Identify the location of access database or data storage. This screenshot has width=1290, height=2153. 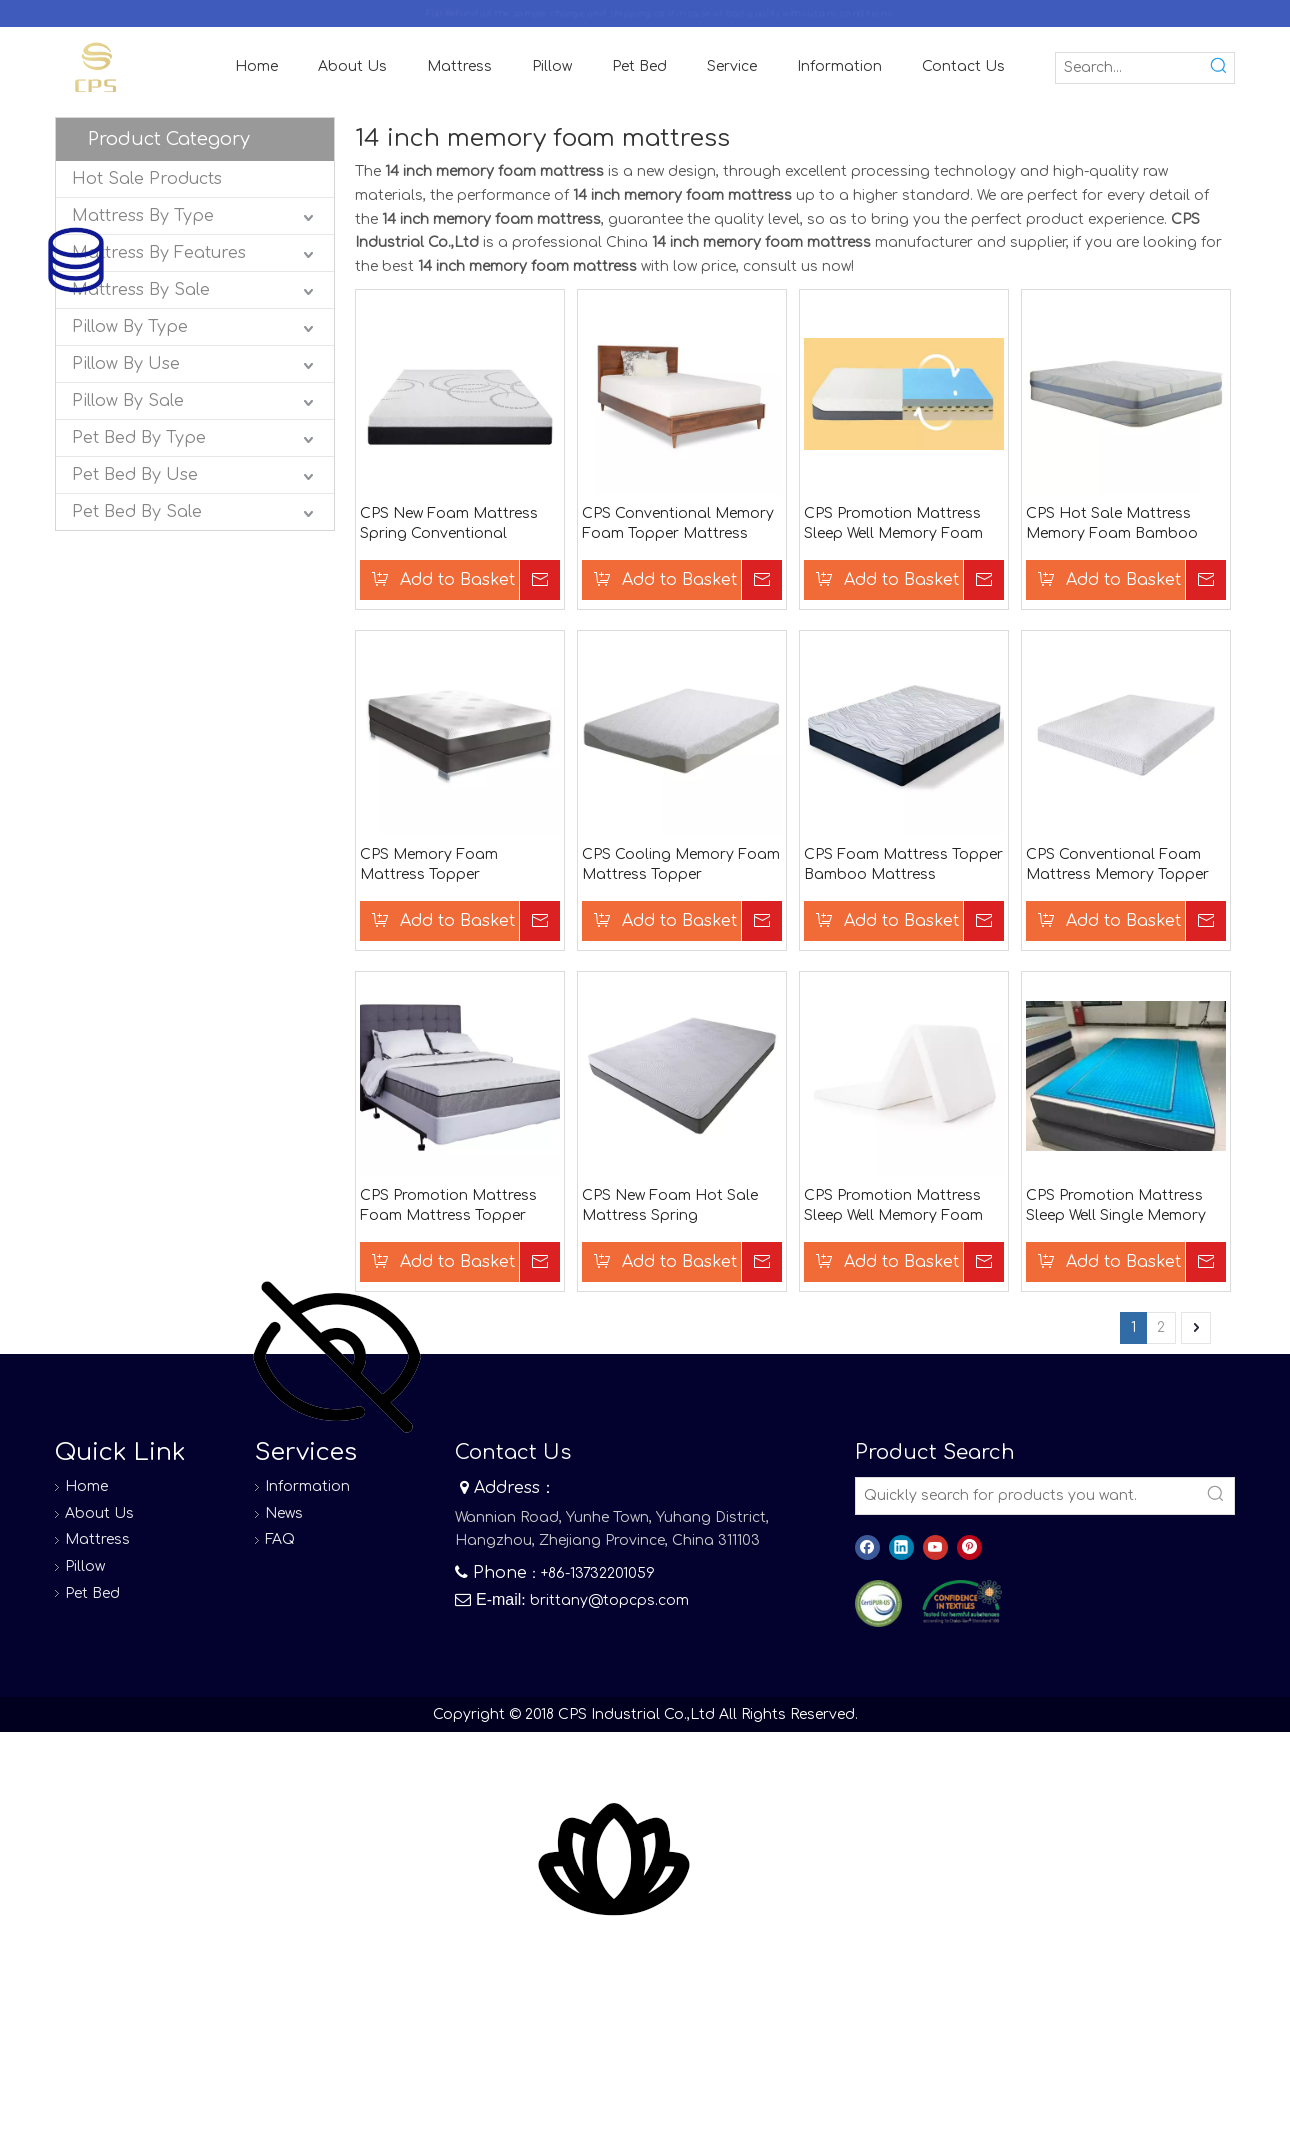
(76, 260).